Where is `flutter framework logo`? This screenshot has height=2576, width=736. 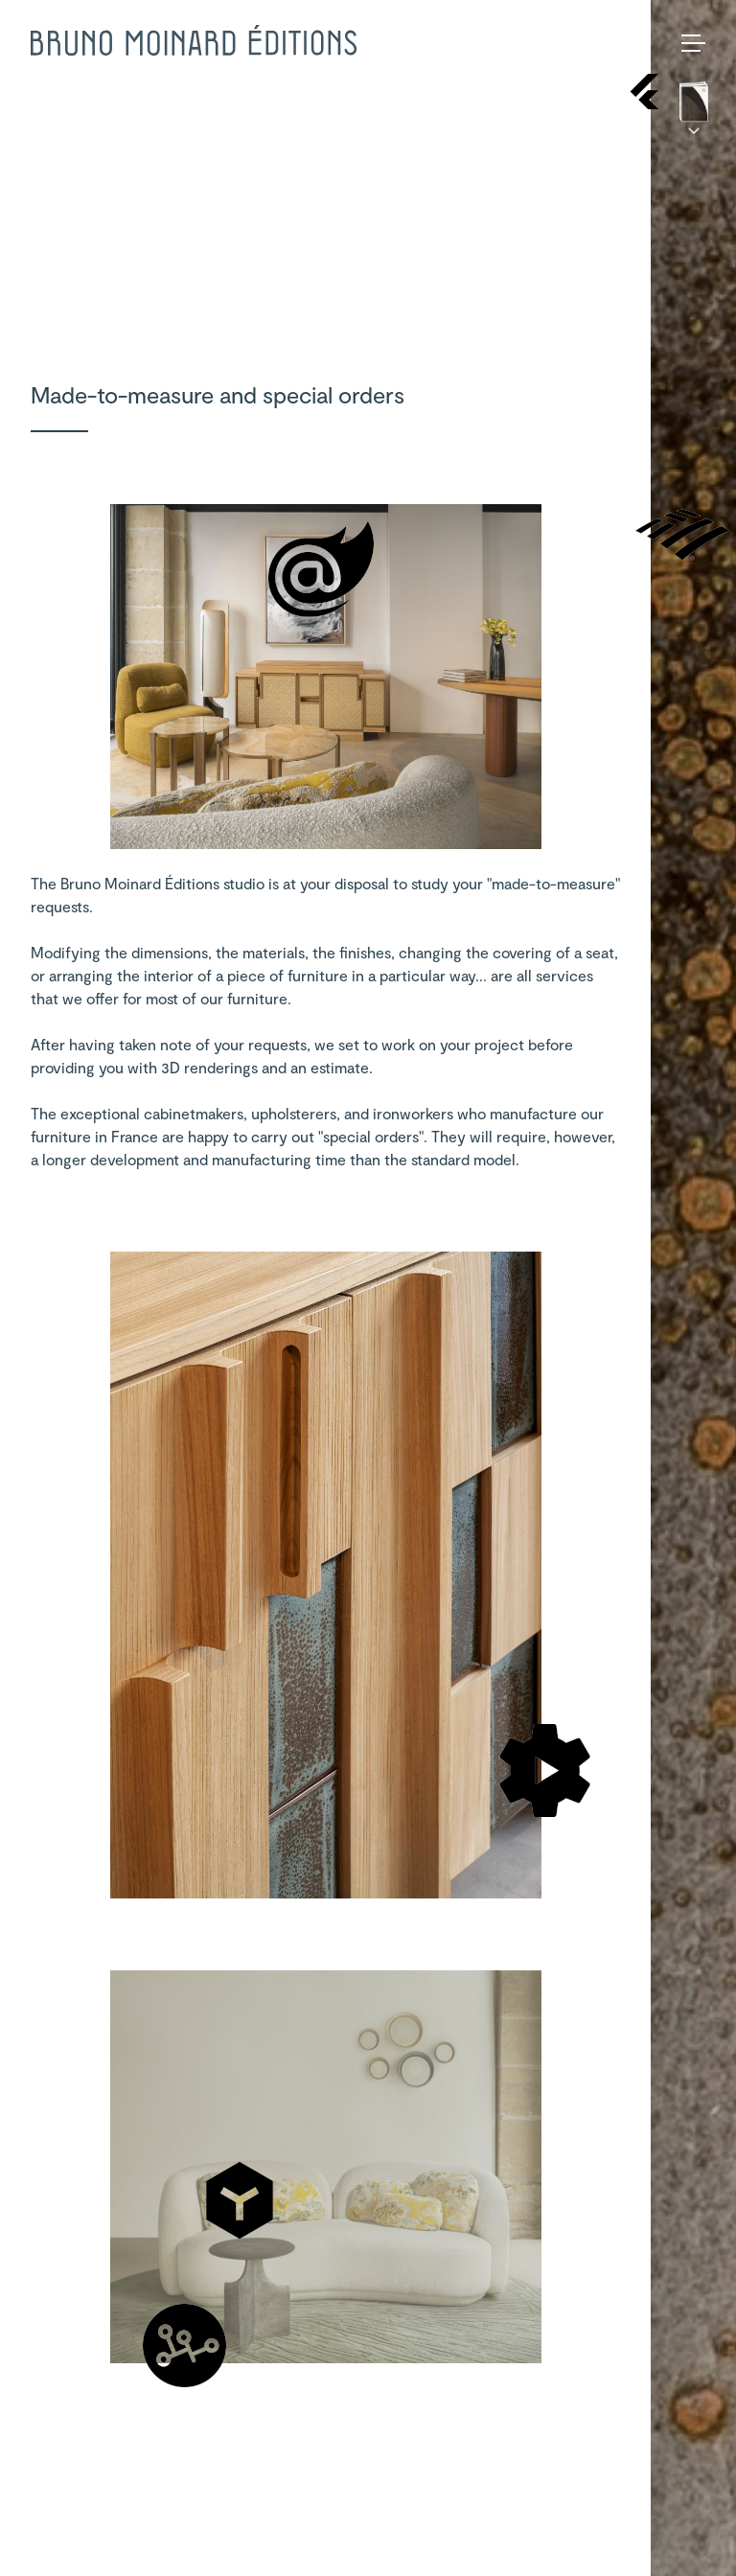 flutter framework logo is located at coordinates (644, 91).